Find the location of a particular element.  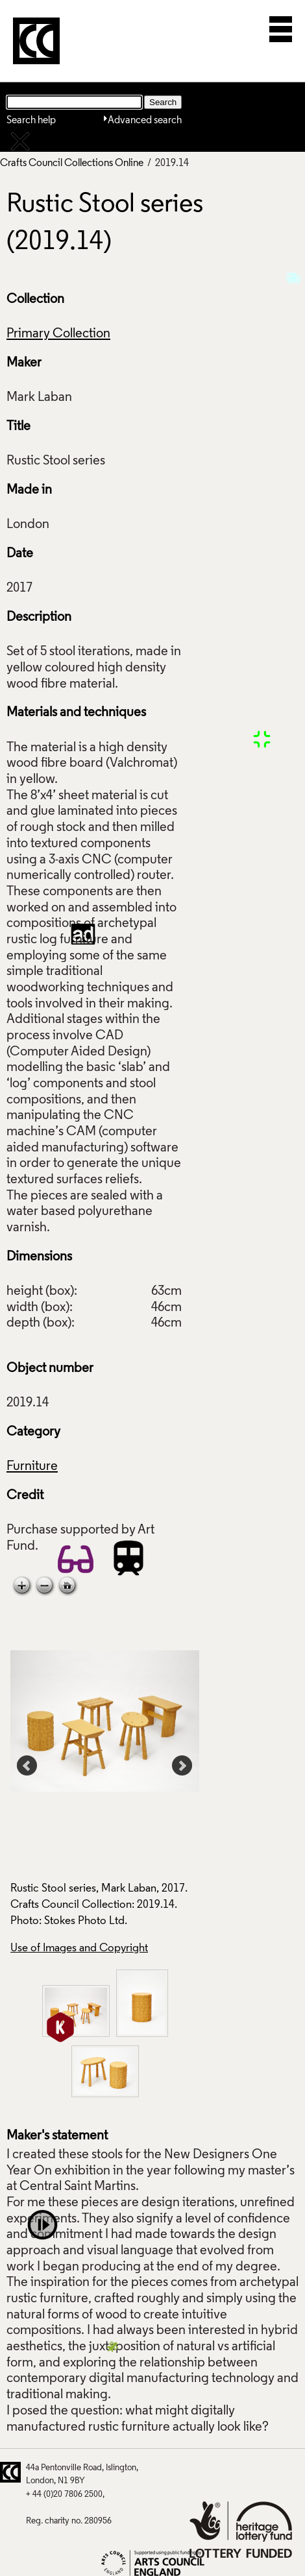

Adversal advertising platform logo is located at coordinates (83, 934).